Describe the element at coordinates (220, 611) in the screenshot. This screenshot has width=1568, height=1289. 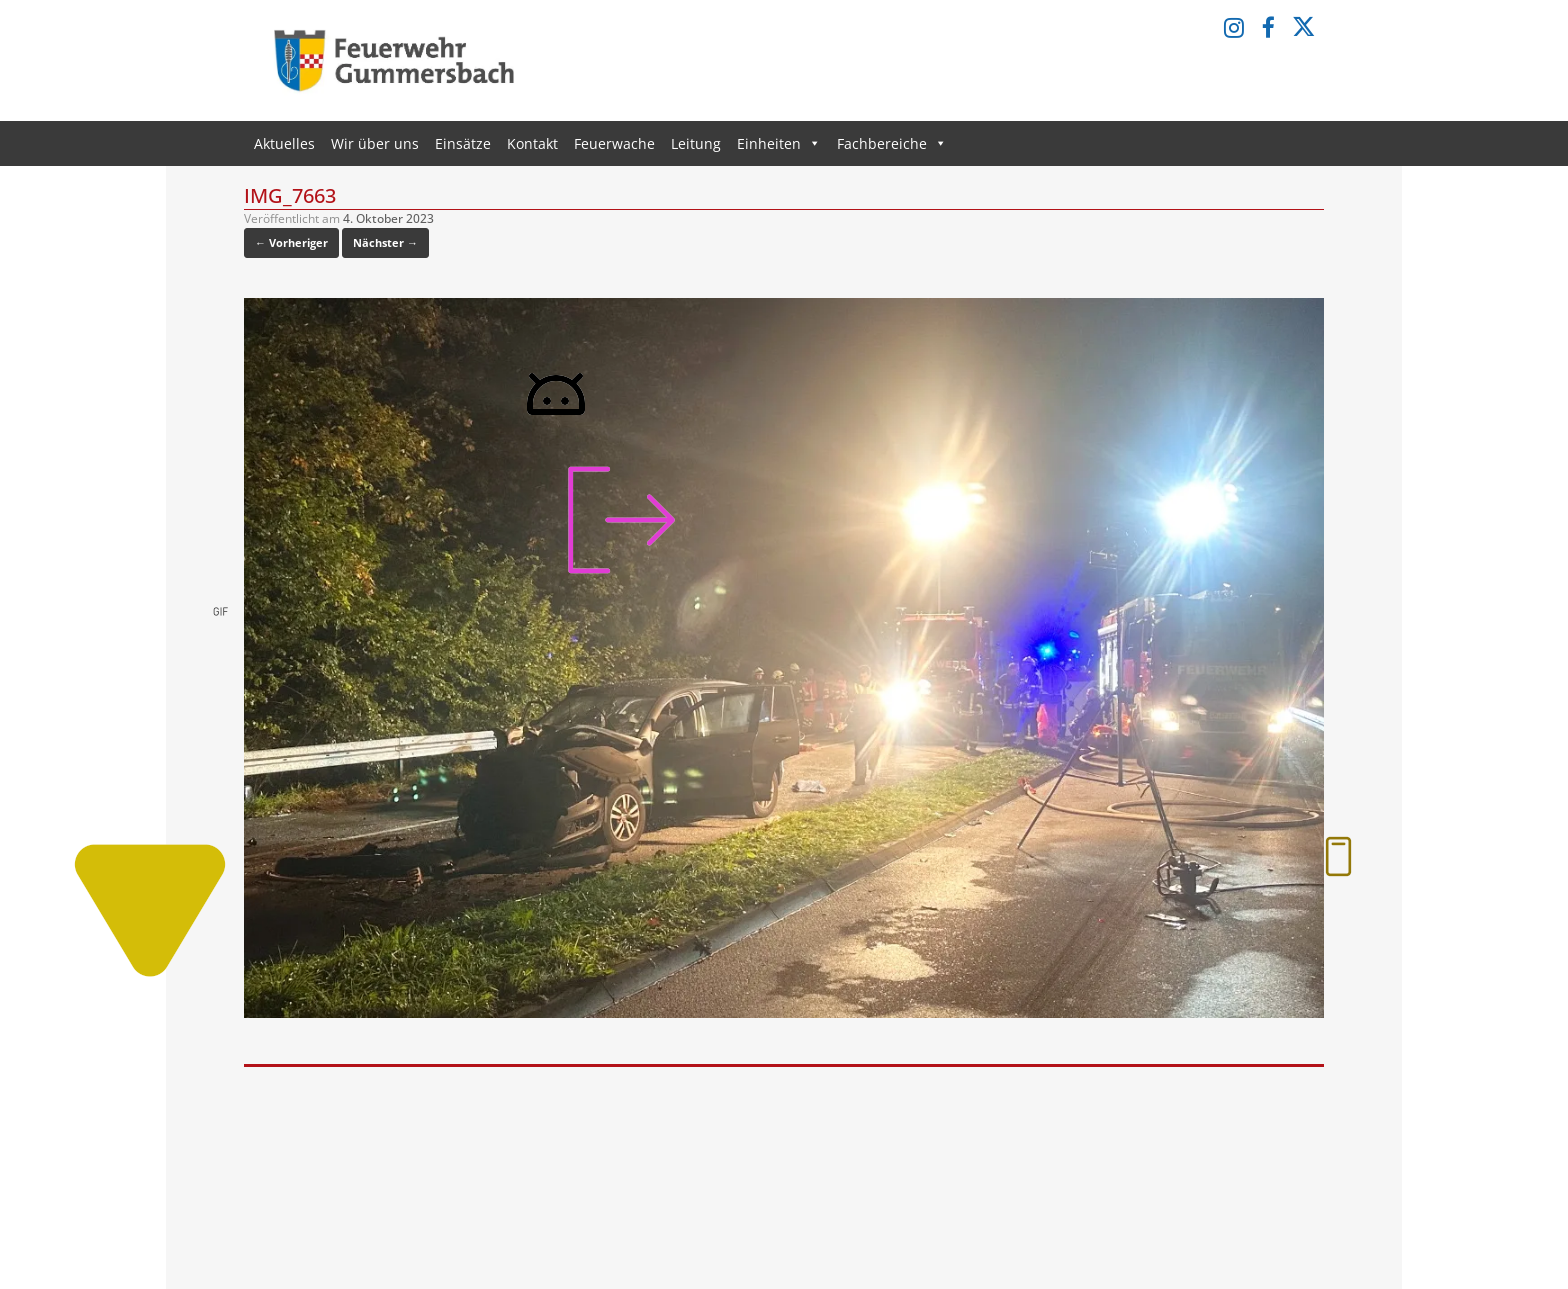
I see `insert a gif into your message` at that location.